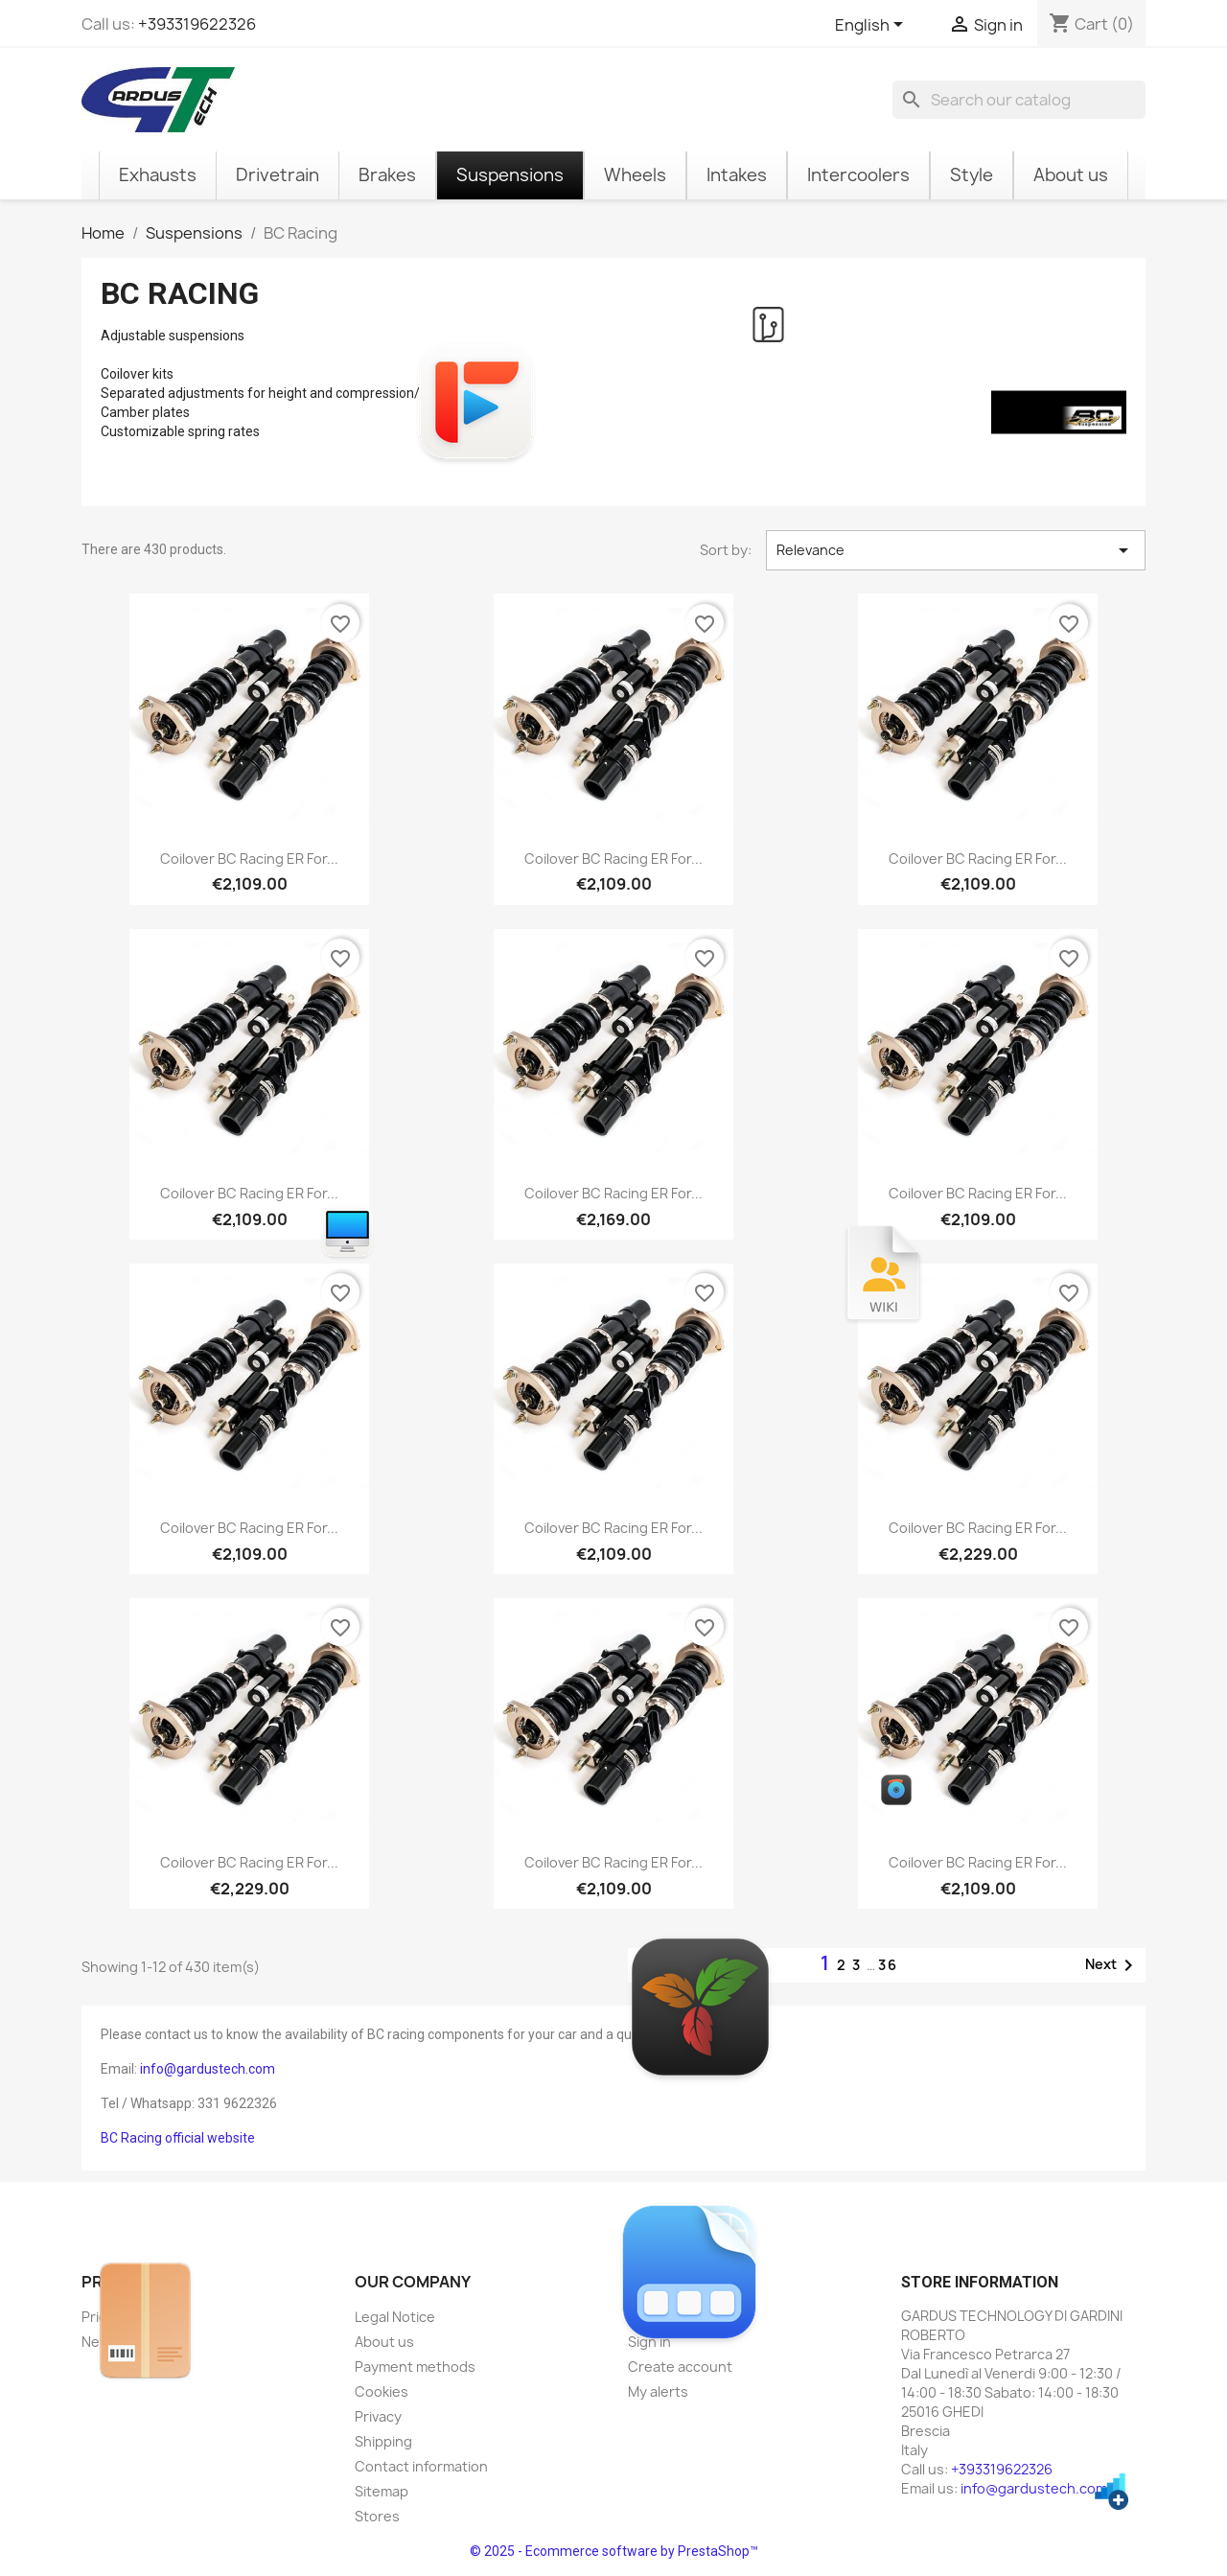  Describe the element at coordinates (883, 1274) in the screenshot. I see `wiki document file type` at that location.